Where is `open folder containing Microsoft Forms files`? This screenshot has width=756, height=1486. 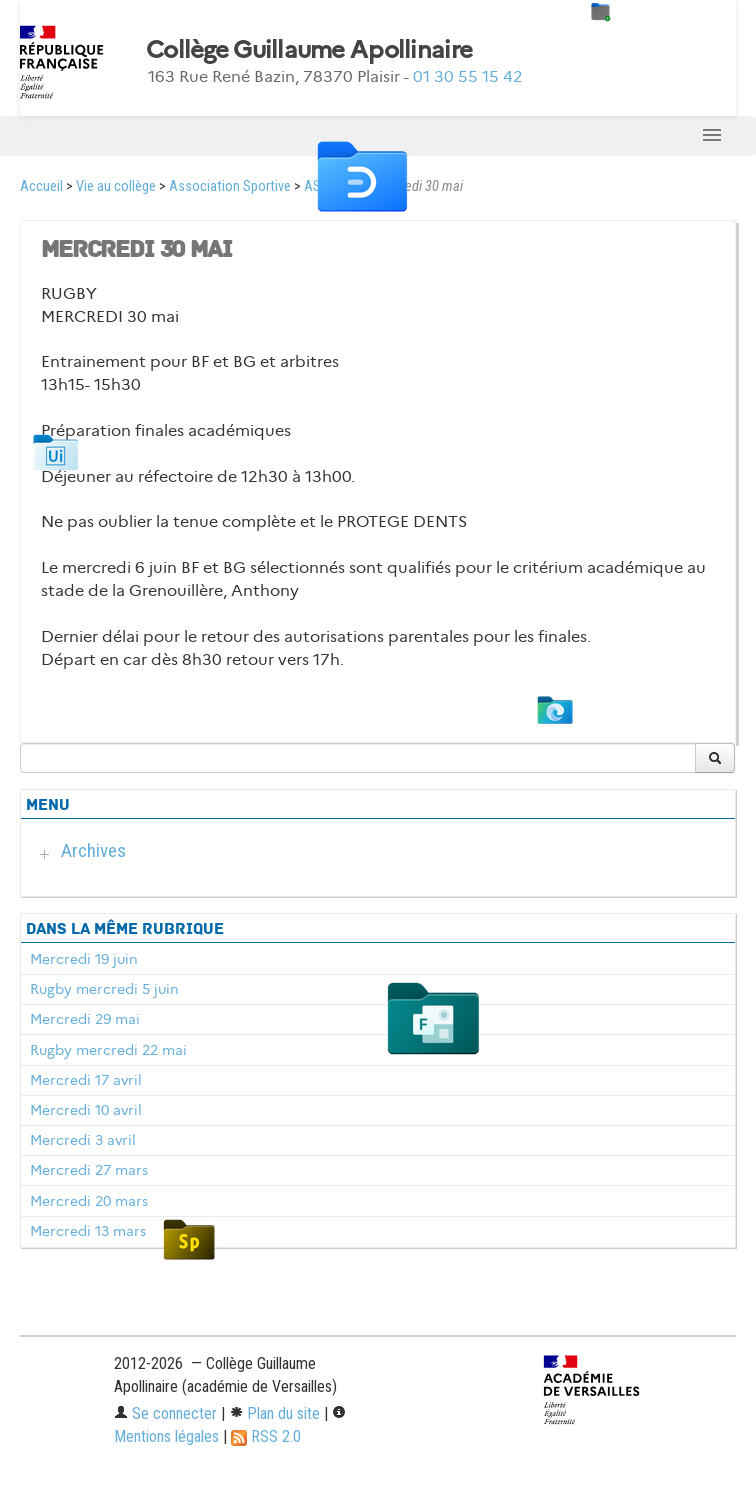 open folder containing Microsoft Forms files is located at coordinates (433, 1021).